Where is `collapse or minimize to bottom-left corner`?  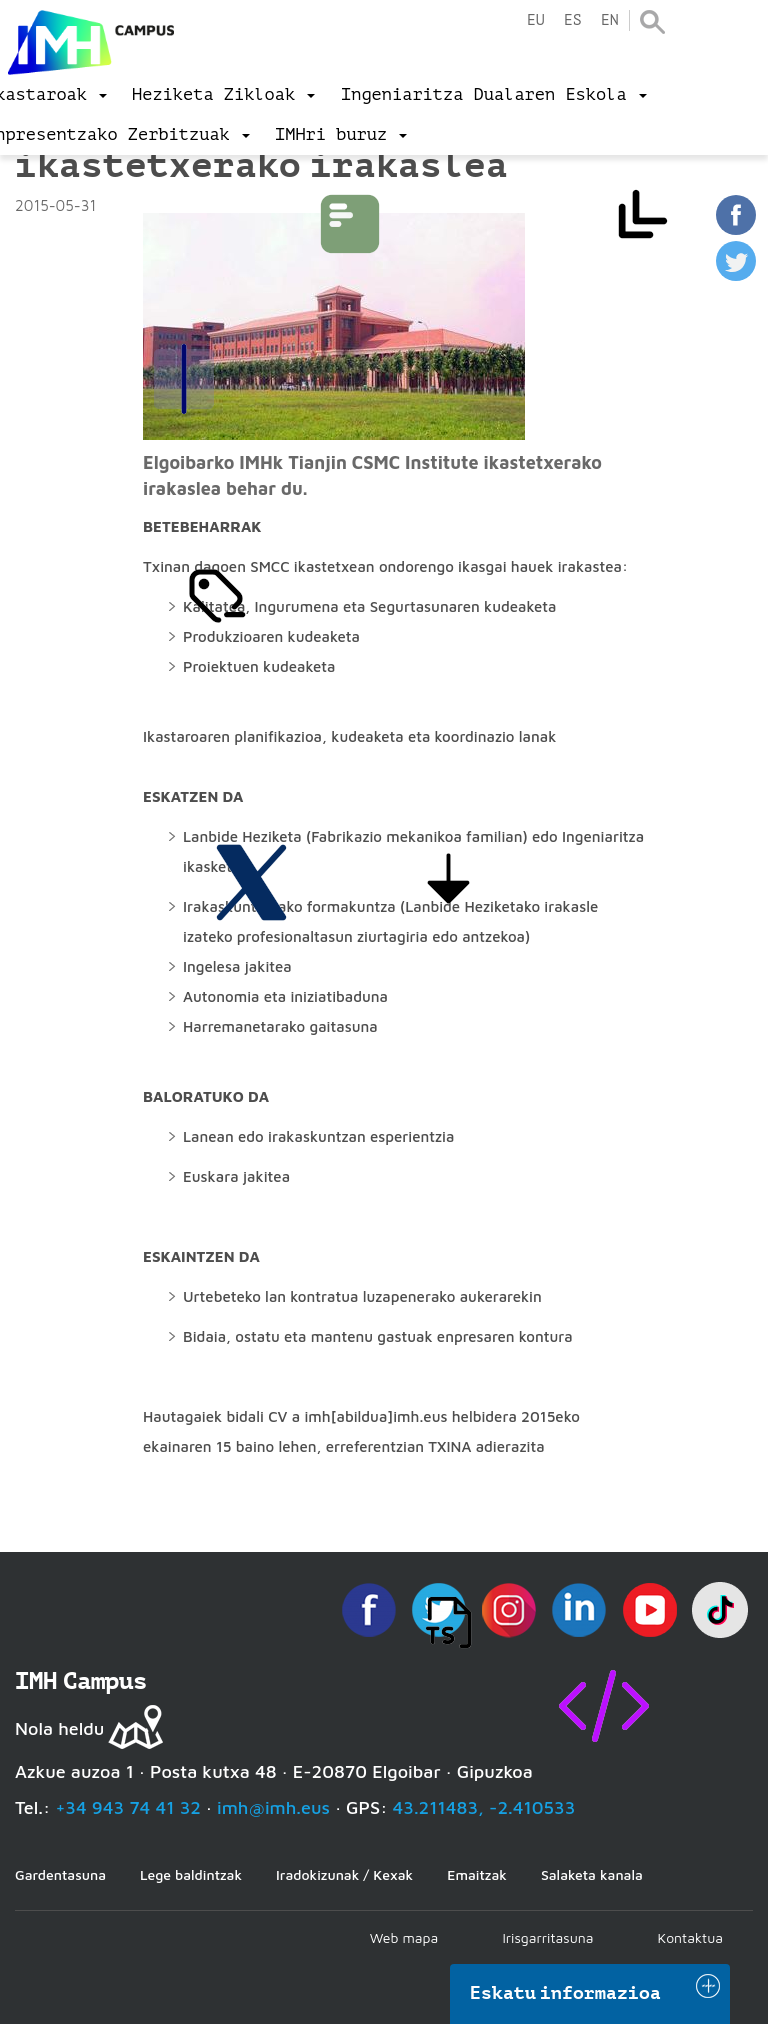
collapse or minimize to bottom-left corner is located at coordinates (639, 217).